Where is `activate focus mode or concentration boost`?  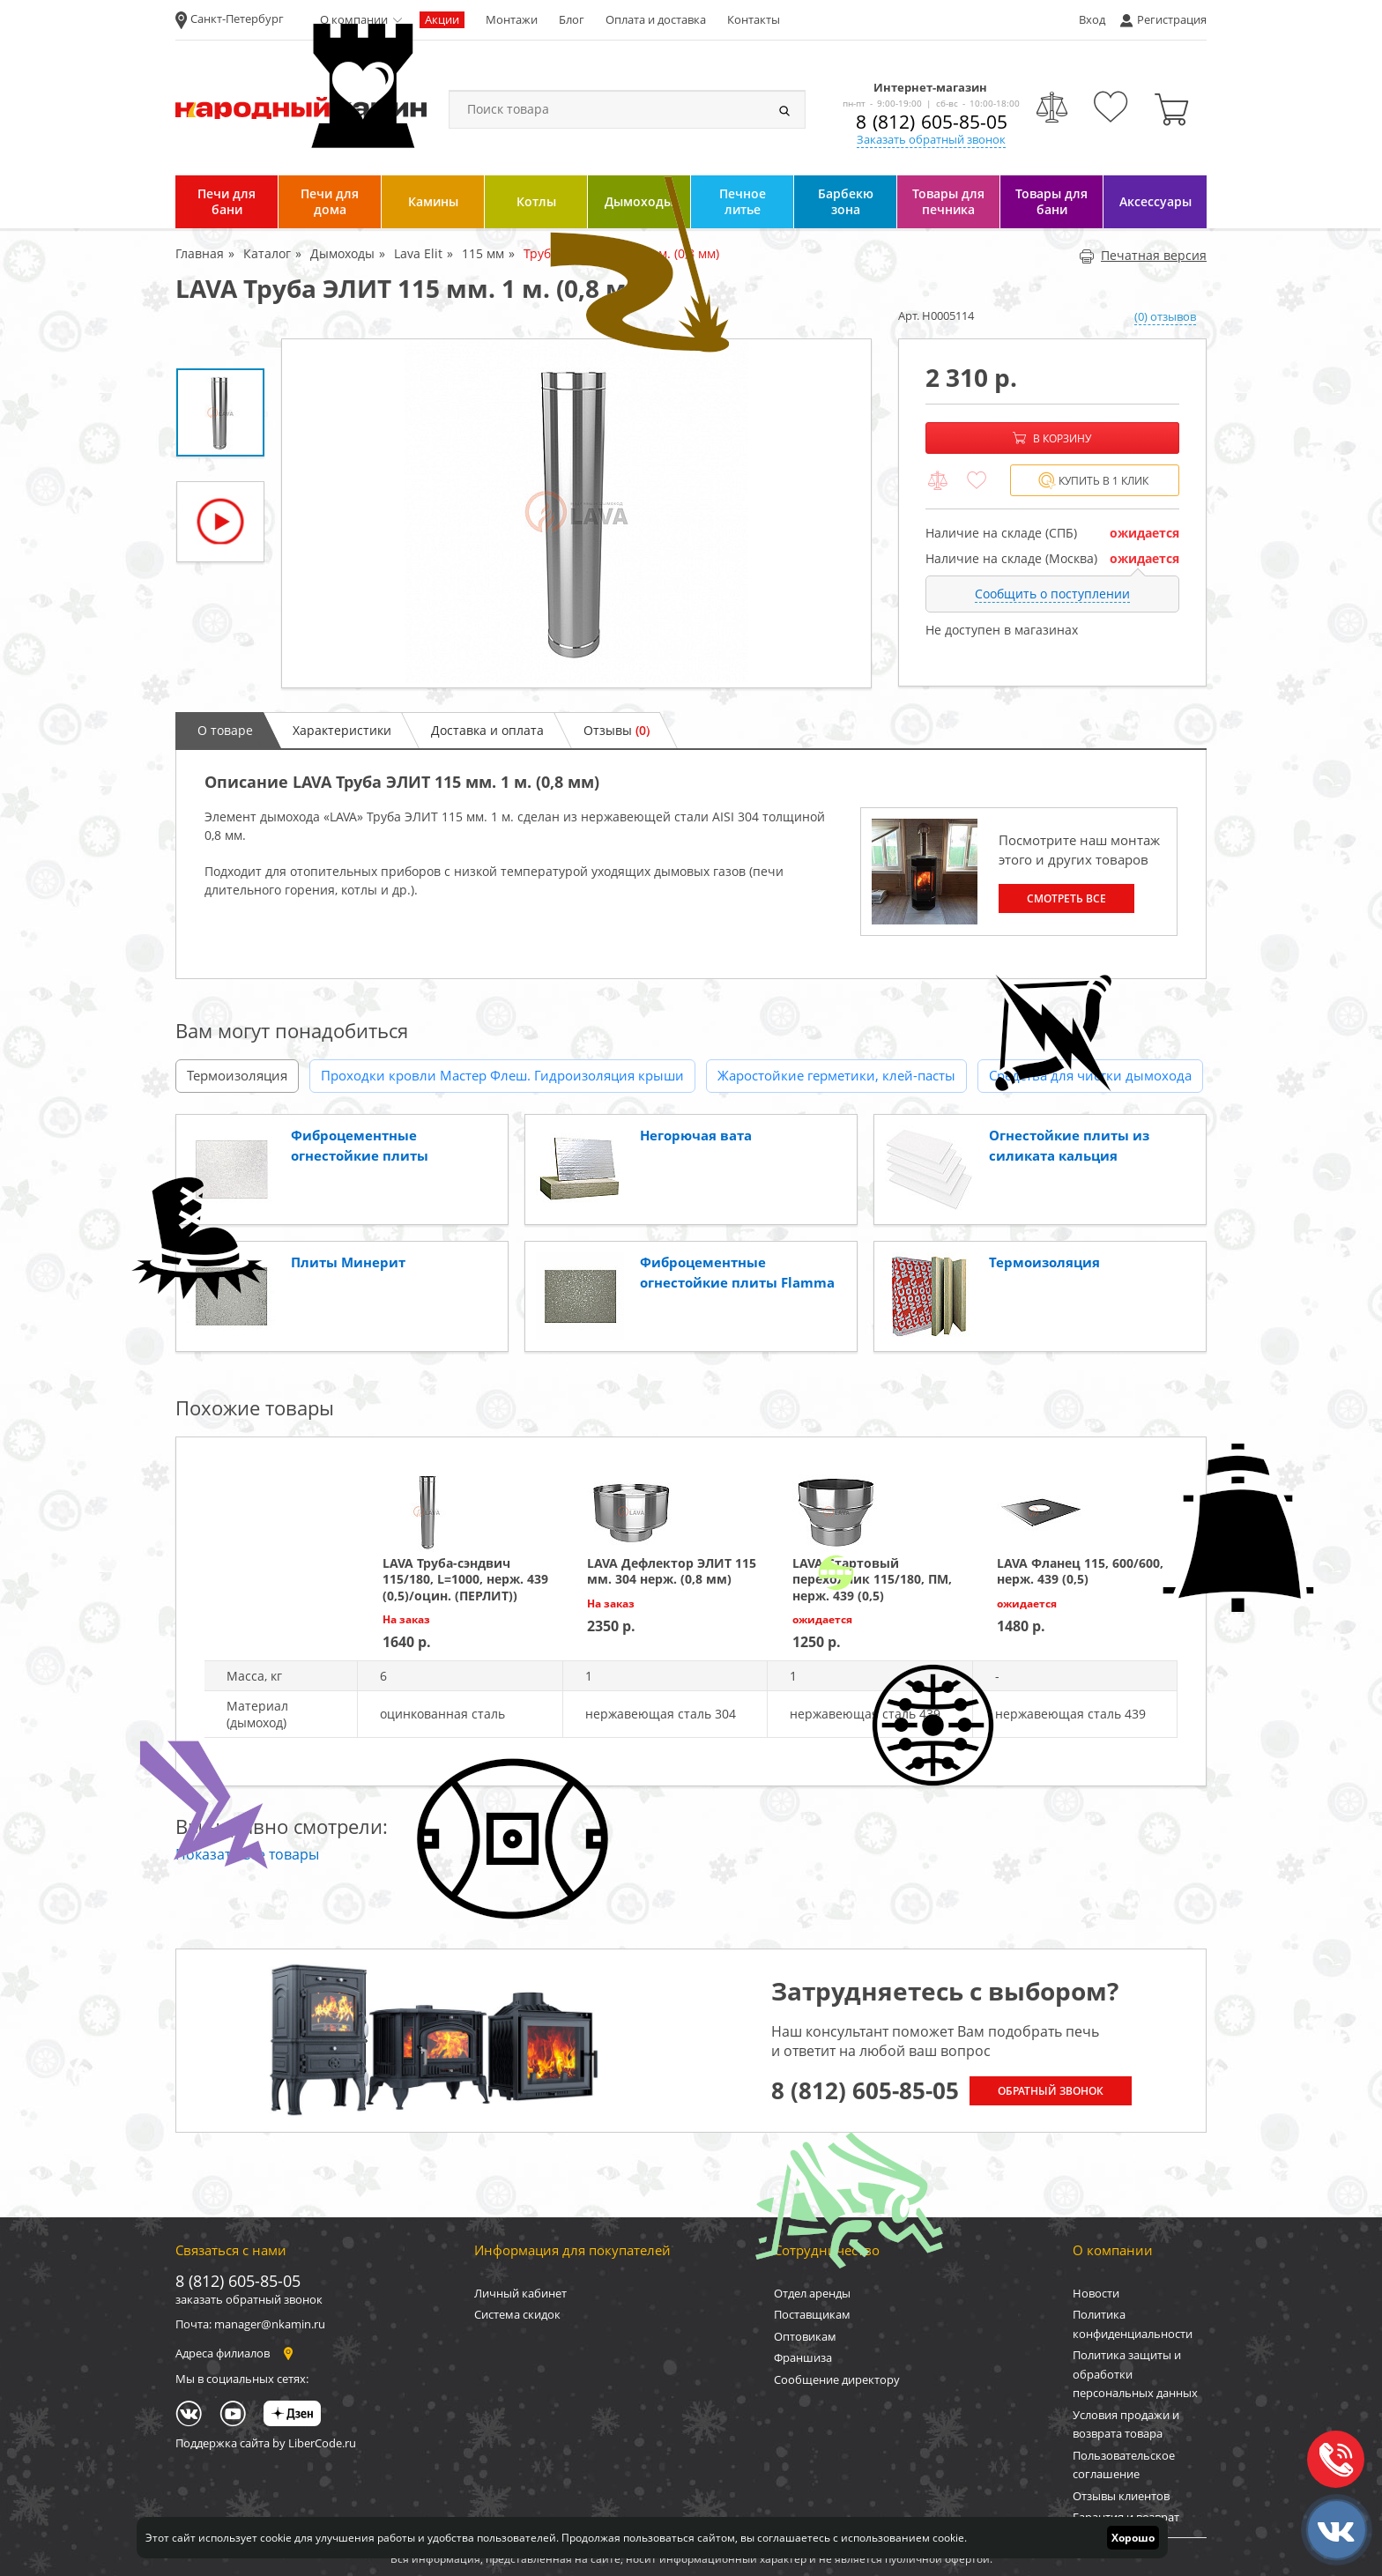 activate focus mode or concentration boost is located at coordinates (203, 1804).